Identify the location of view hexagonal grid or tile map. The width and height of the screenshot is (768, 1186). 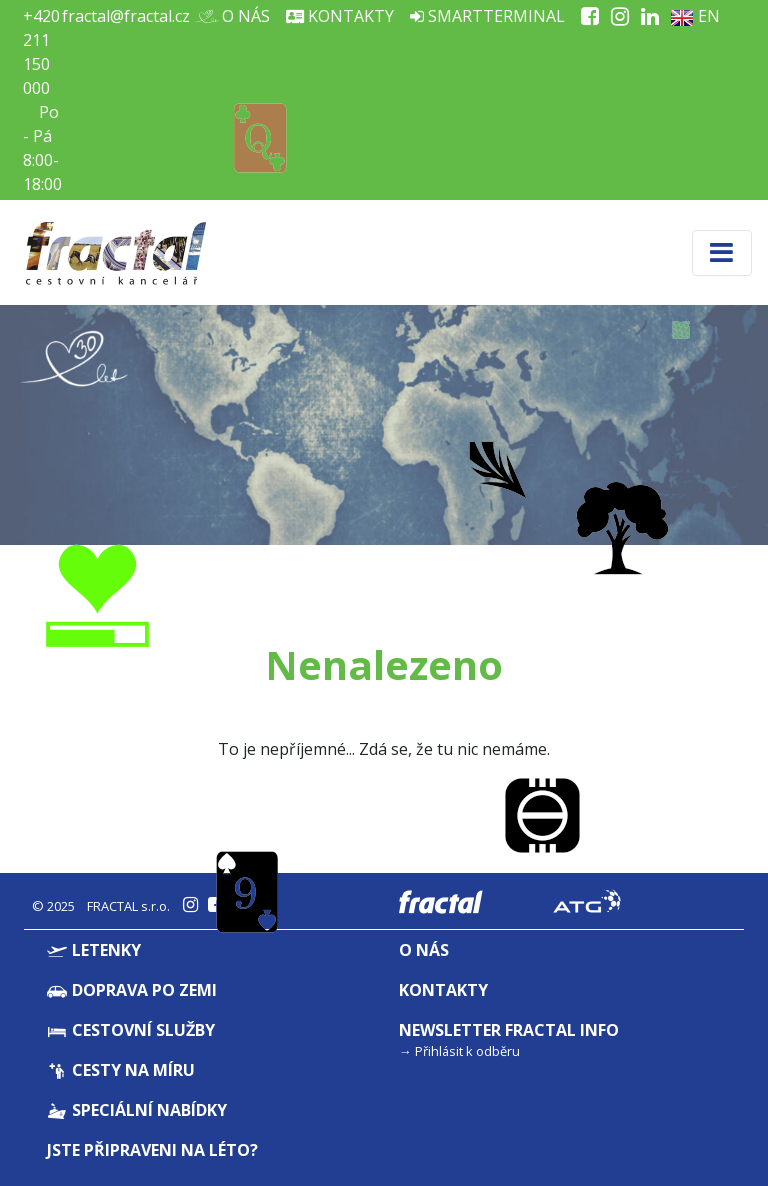
(681, 330).